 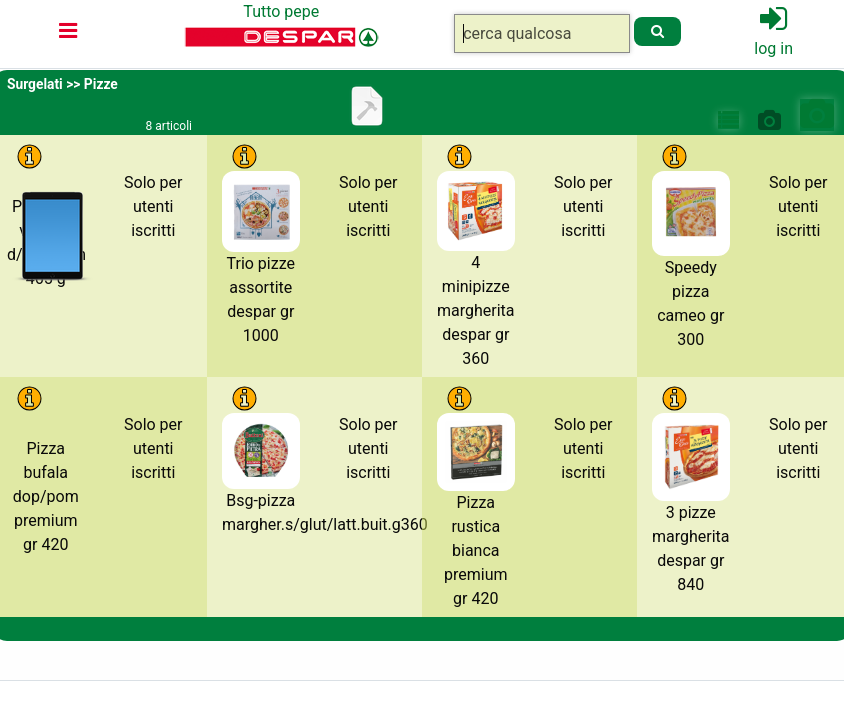 What do you see at coordinates (367, 106) in the screenshot?
I see `makefile document used for build automation` at bounding box center [367, 106].